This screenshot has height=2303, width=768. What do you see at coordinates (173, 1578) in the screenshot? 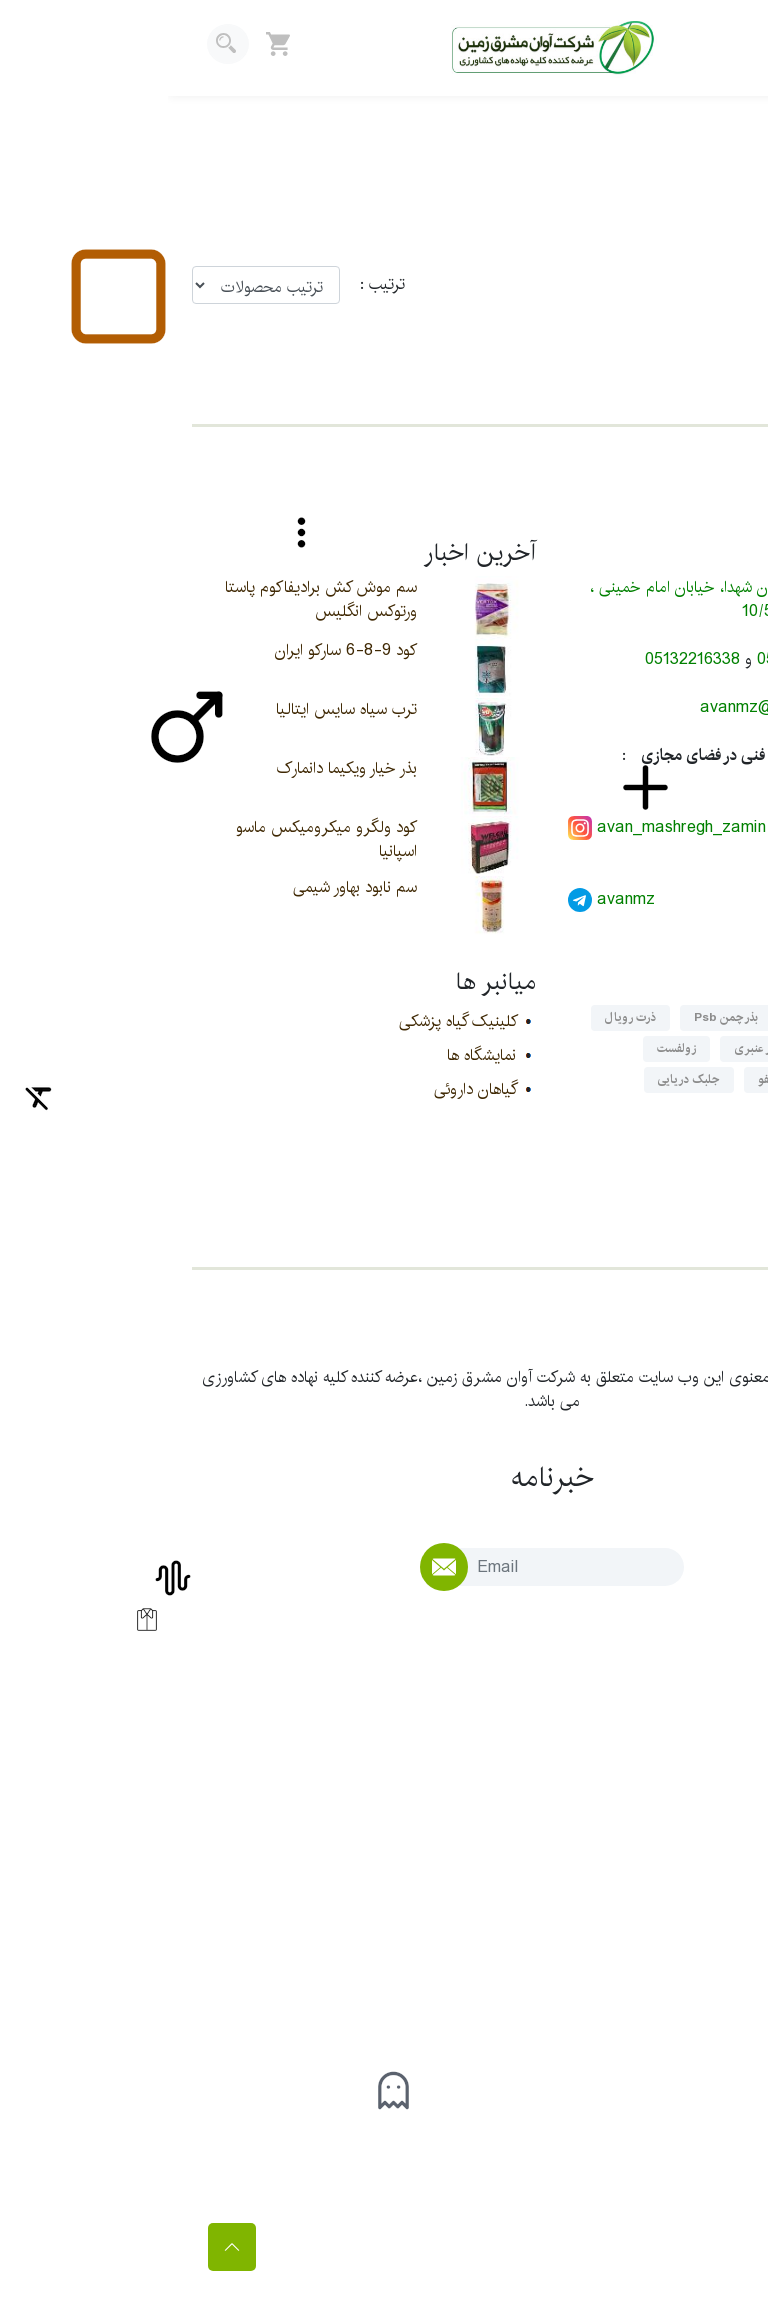
I see `audio waveform visualization` at bounding box center [173, 1578].